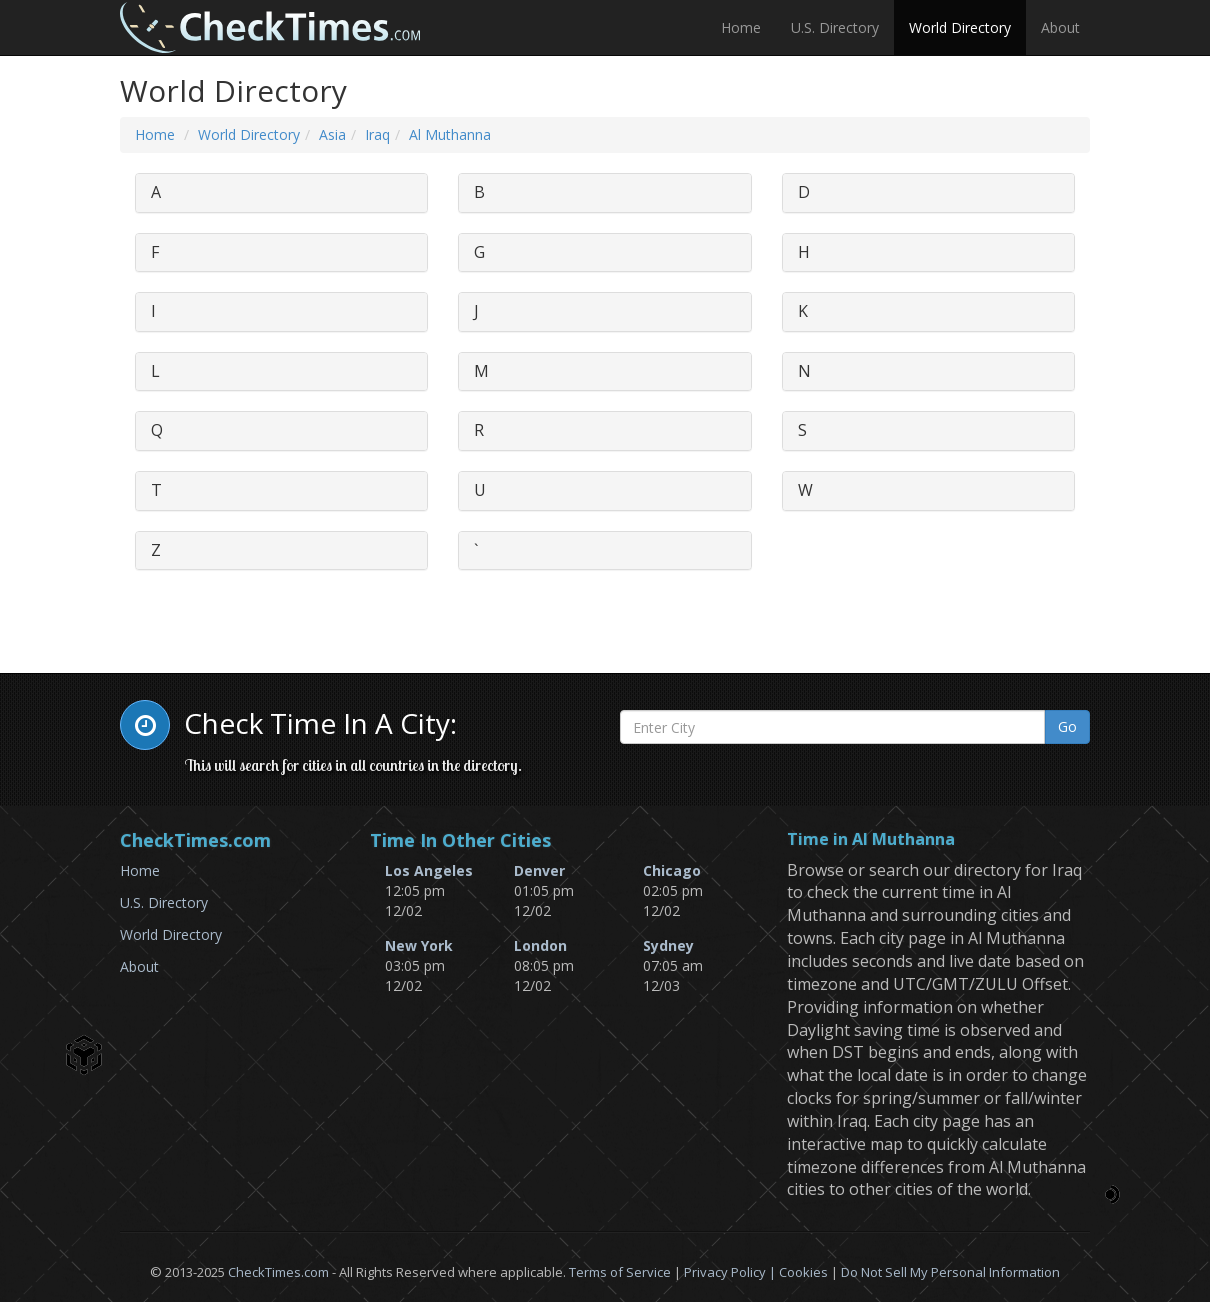  What do you see at coordinates (1112, 1194) in the screenshot?
I see `Steam Deck brand logo` at bounding box center [1112, 1194].